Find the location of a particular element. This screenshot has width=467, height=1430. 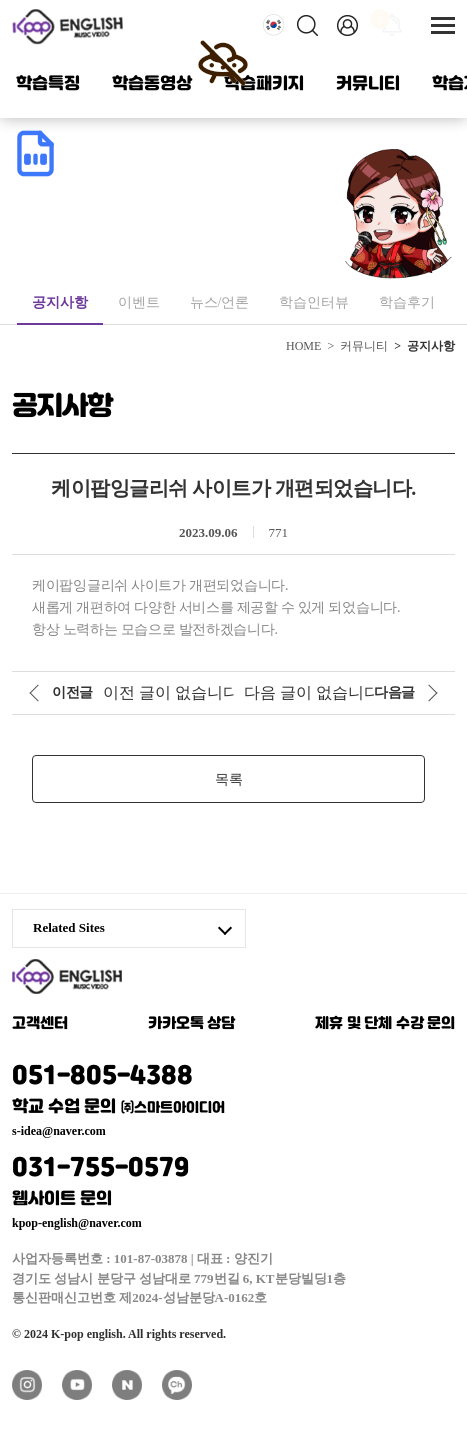

disable UFO or alien-themed mode is located at coordinates (223, 63).